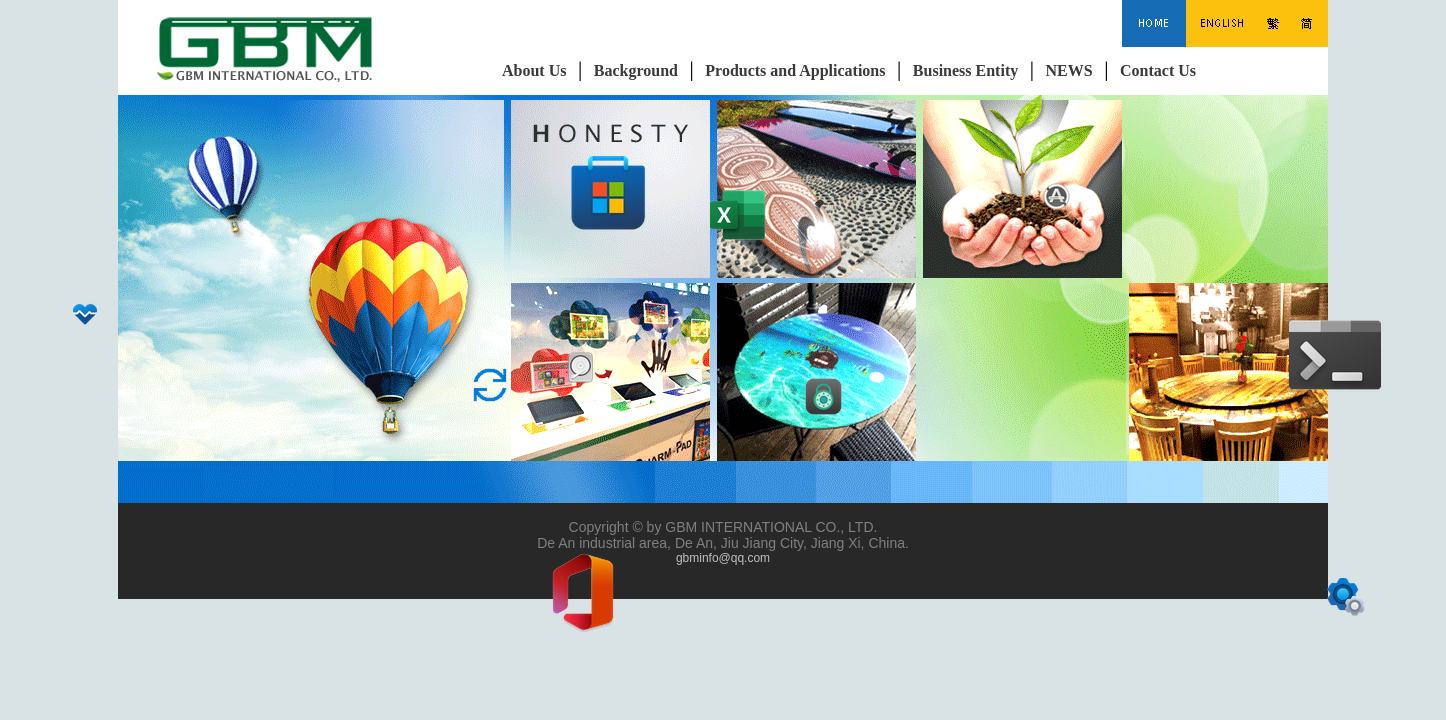 This screenshot has width=1446, height=720. I want to click on check for available software updates, so click(1056, 196).